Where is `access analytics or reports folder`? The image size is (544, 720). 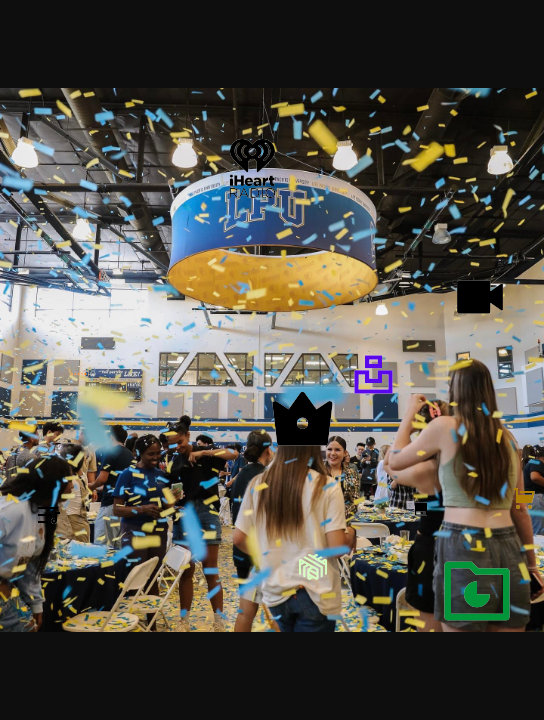
access analytics or reports folder is located at coordinates (477, 591).